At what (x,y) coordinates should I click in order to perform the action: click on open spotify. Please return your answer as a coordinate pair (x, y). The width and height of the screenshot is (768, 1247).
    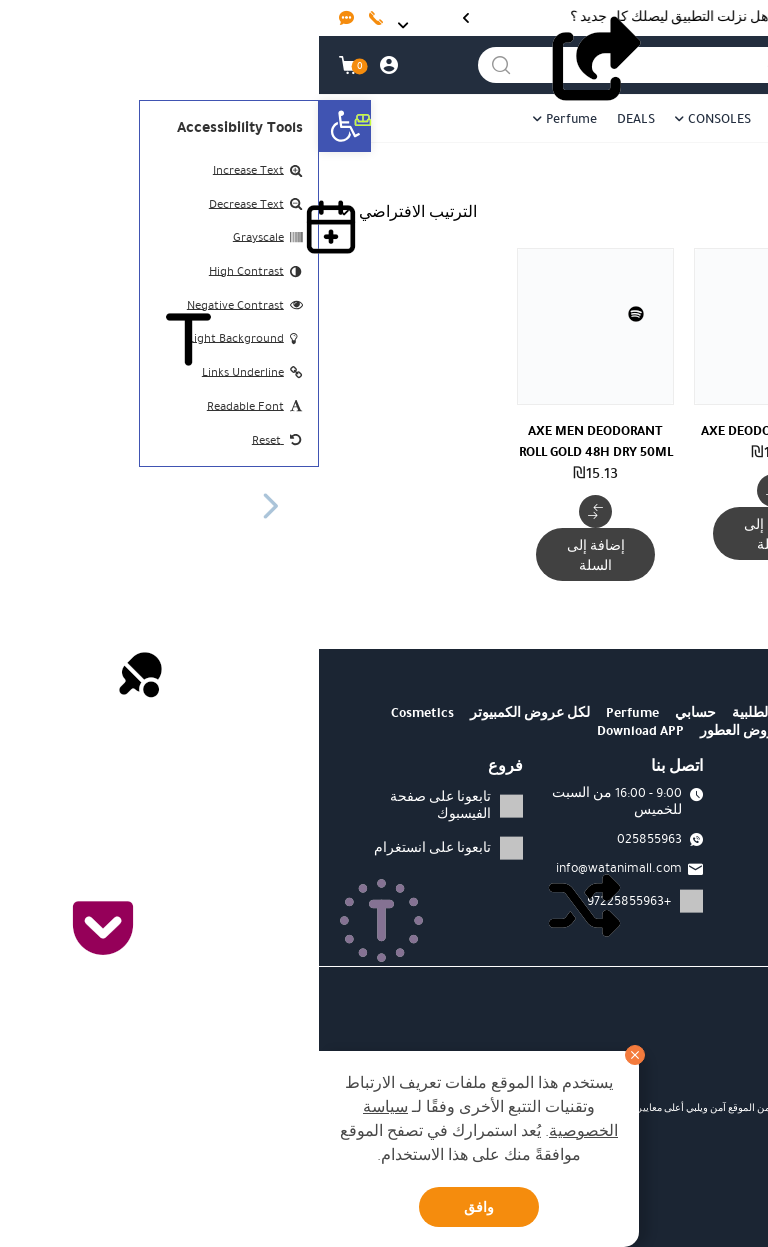
    Looking at the image, I should click on (636, 314).